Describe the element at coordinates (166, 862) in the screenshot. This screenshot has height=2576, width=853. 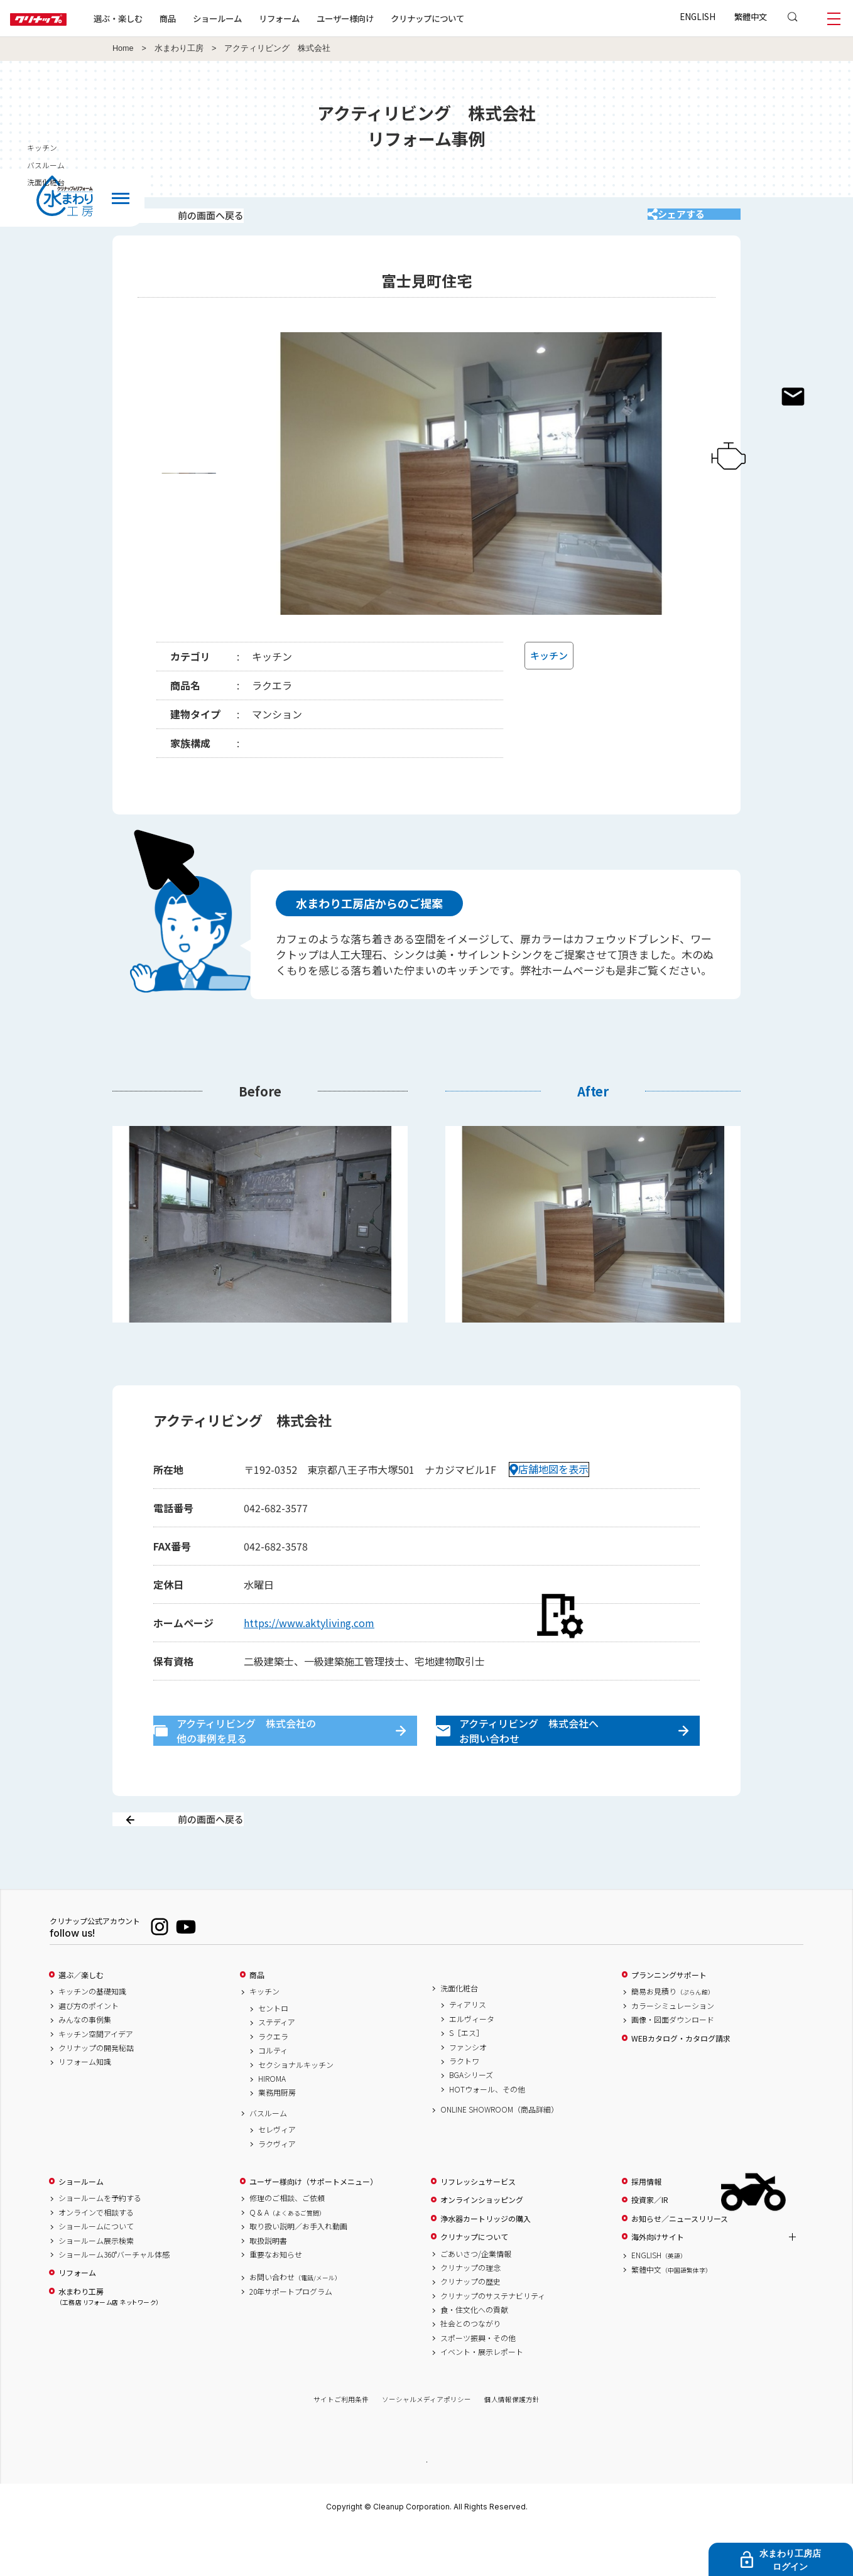
I see `cursor indicating selection mode` at that location.